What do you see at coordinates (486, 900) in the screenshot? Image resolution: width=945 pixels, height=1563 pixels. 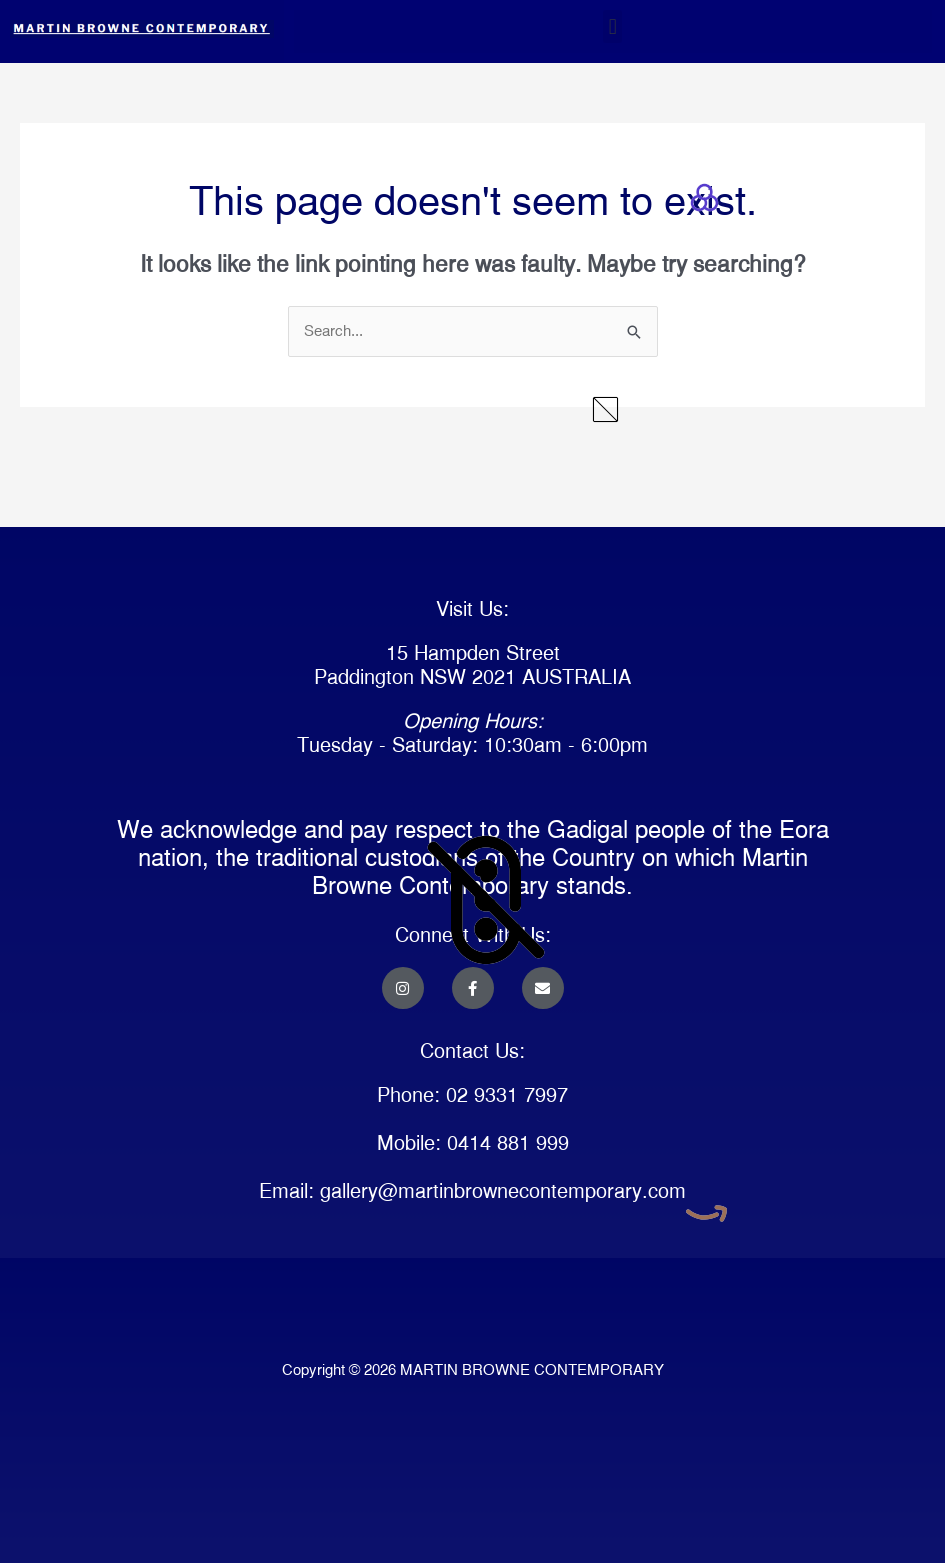 I see `traffic light system disabled or offline` at bounding box center [486, 900].